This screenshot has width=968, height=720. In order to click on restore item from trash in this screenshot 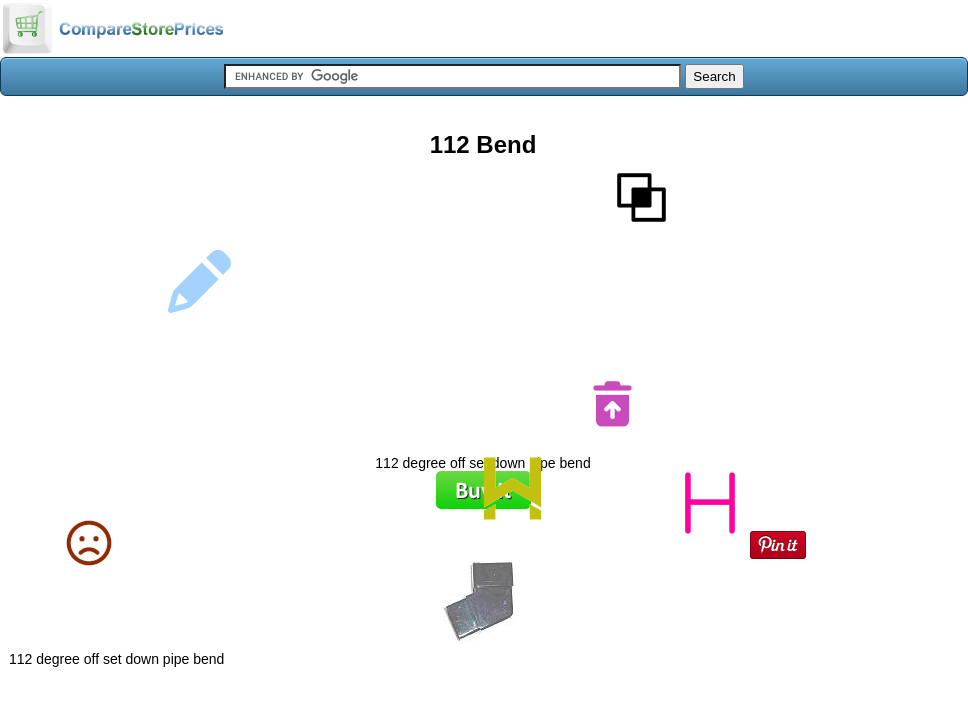, I will do `click(612, 404)`.